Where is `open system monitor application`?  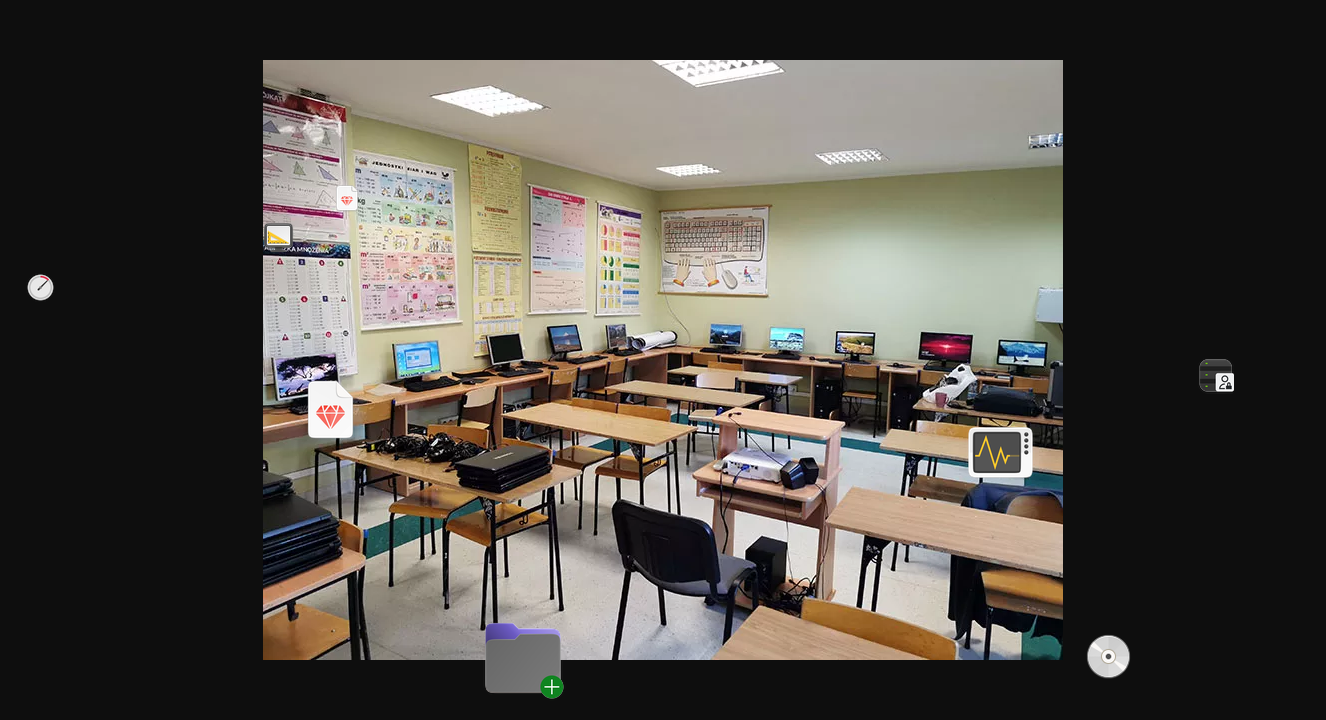
open system monitor application is located at coordinates (1000, 452).